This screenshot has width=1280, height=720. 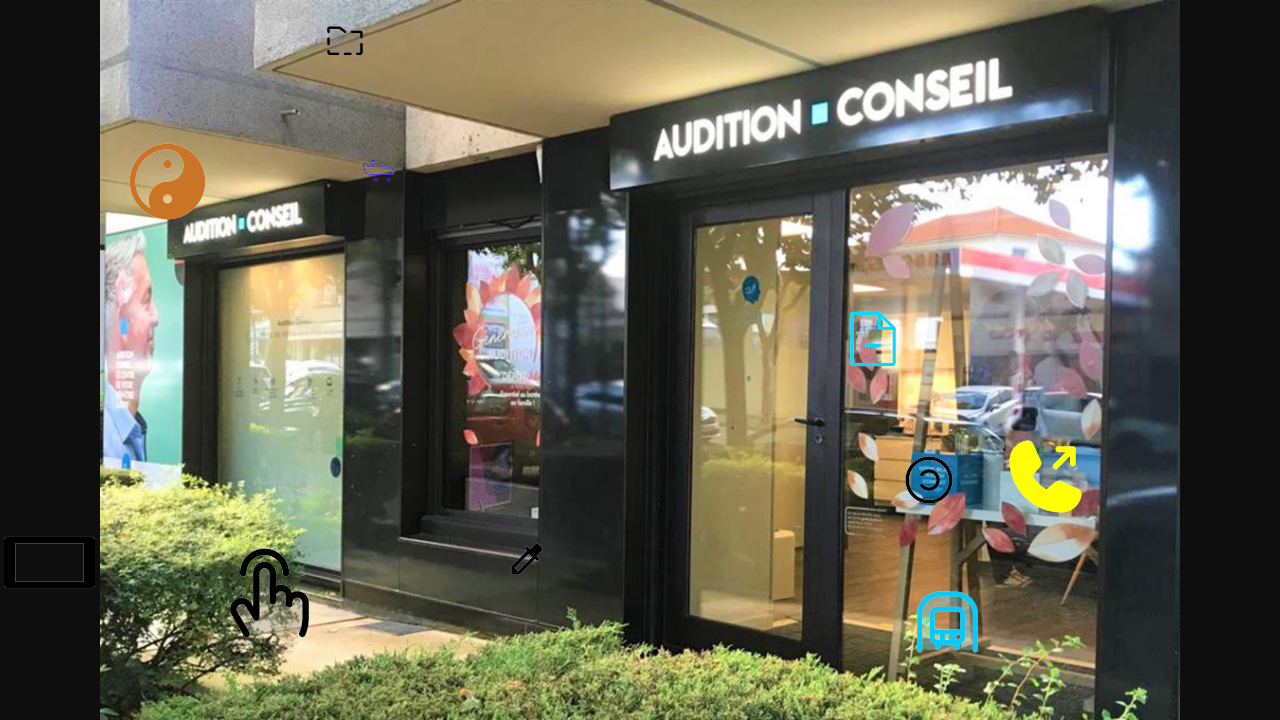 What do you see at coordinates (167, 181) in the screenshot?
I see `access balance or wellness settings` at bounding box center [167, 181].